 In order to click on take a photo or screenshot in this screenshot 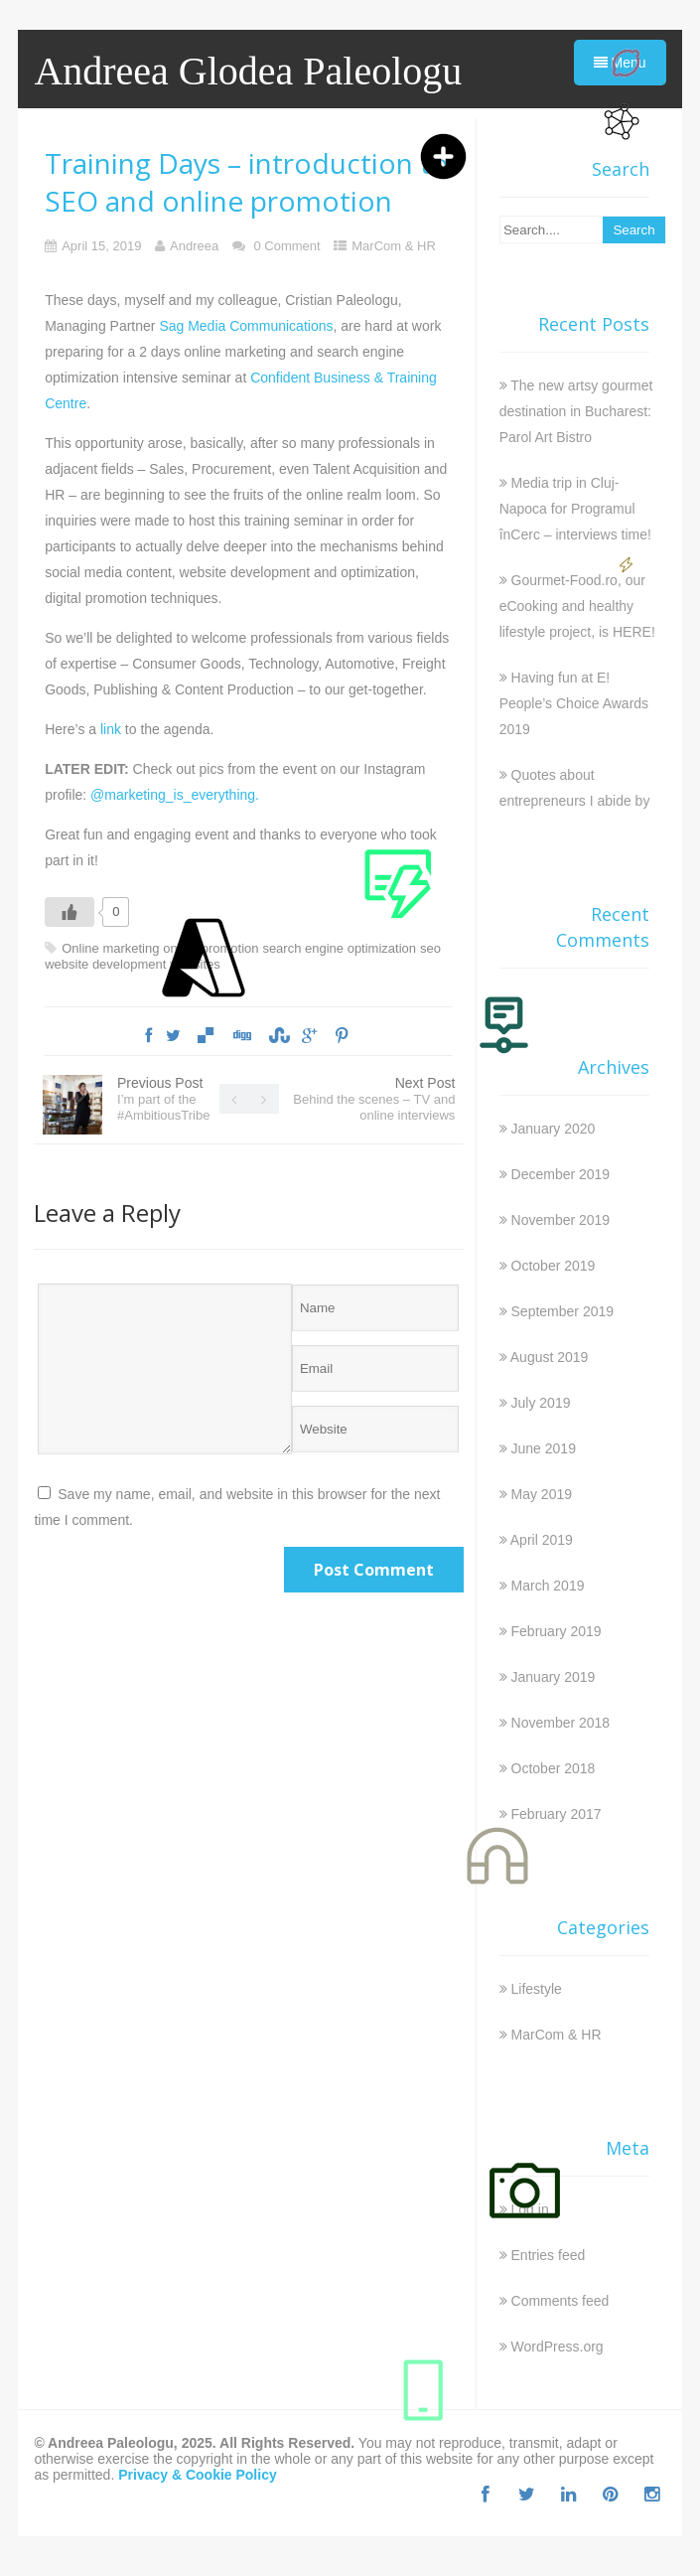, I will do `click(524, 2193)`.